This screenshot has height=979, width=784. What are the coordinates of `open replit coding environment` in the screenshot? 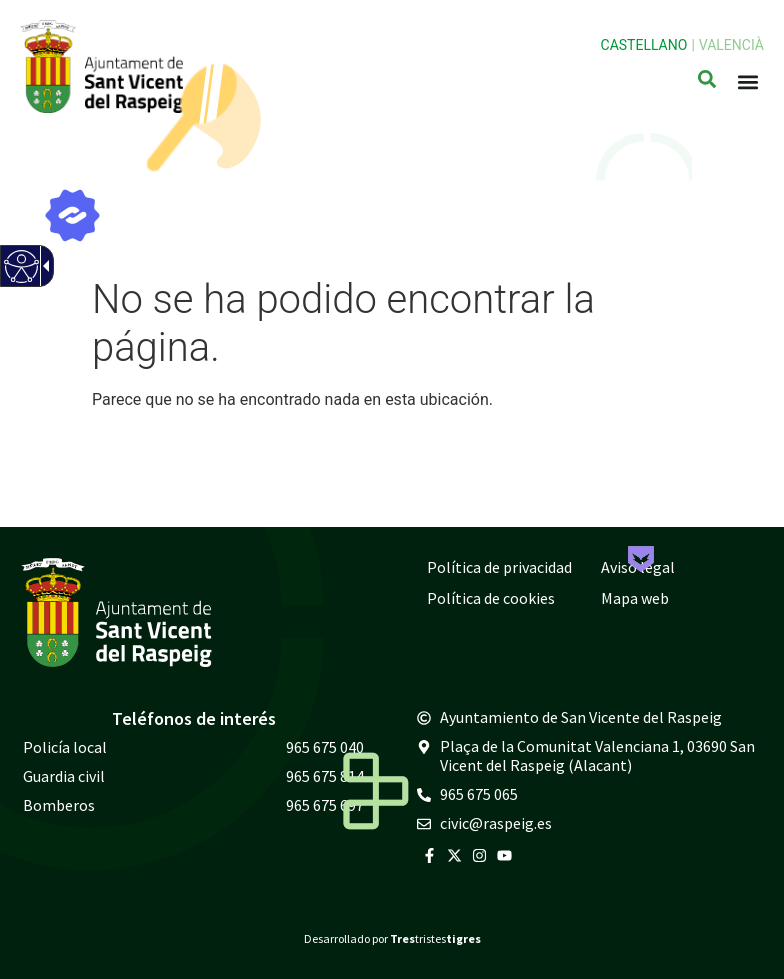 It's located at (370, 791).